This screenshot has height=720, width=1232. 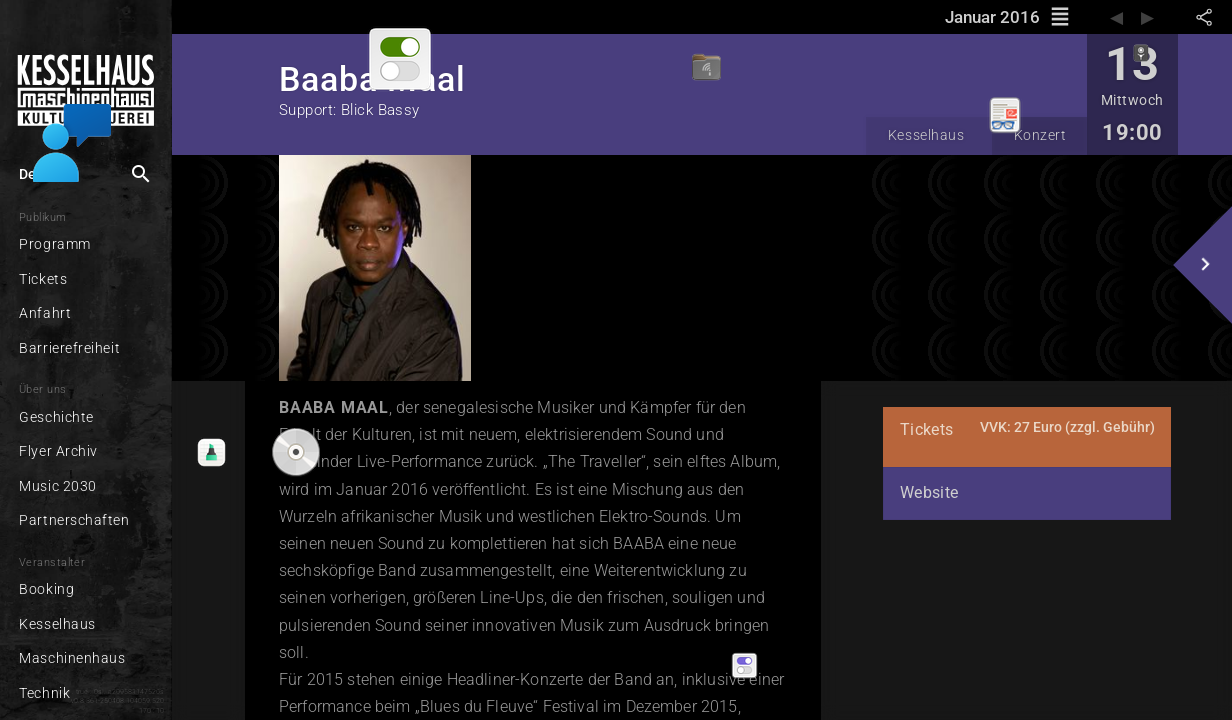 What do you see at coordinates (706, 66) in the screenshot?
I see `open insync cloud sync folder` at bounding box center [706, 66].